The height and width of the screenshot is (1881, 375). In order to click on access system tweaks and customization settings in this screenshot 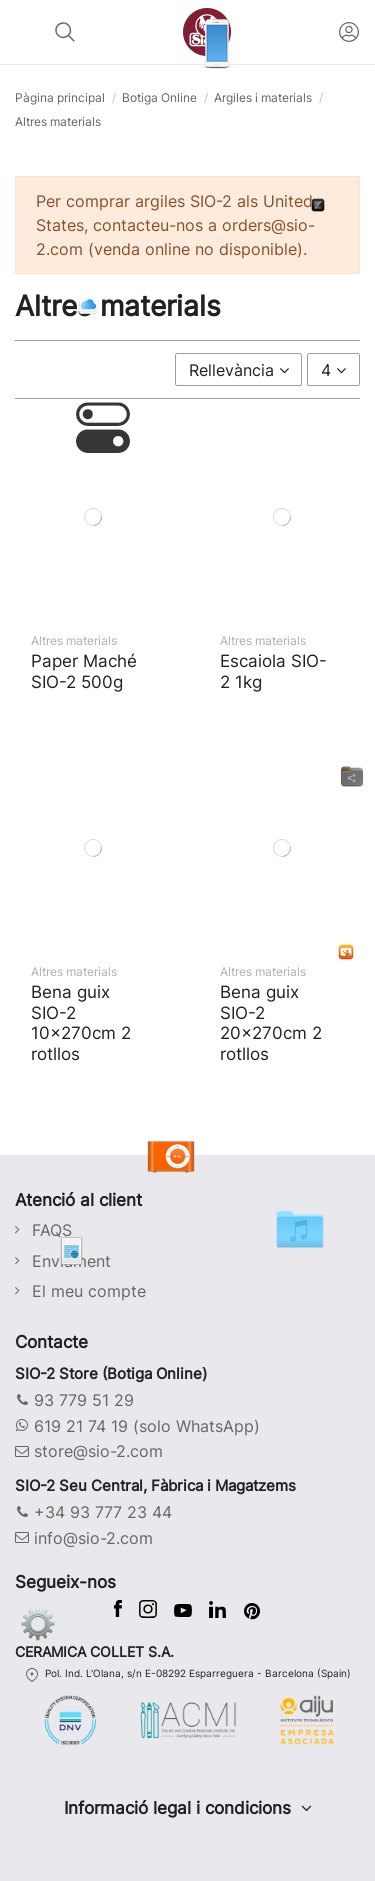, I will do `click(103, 426)`.